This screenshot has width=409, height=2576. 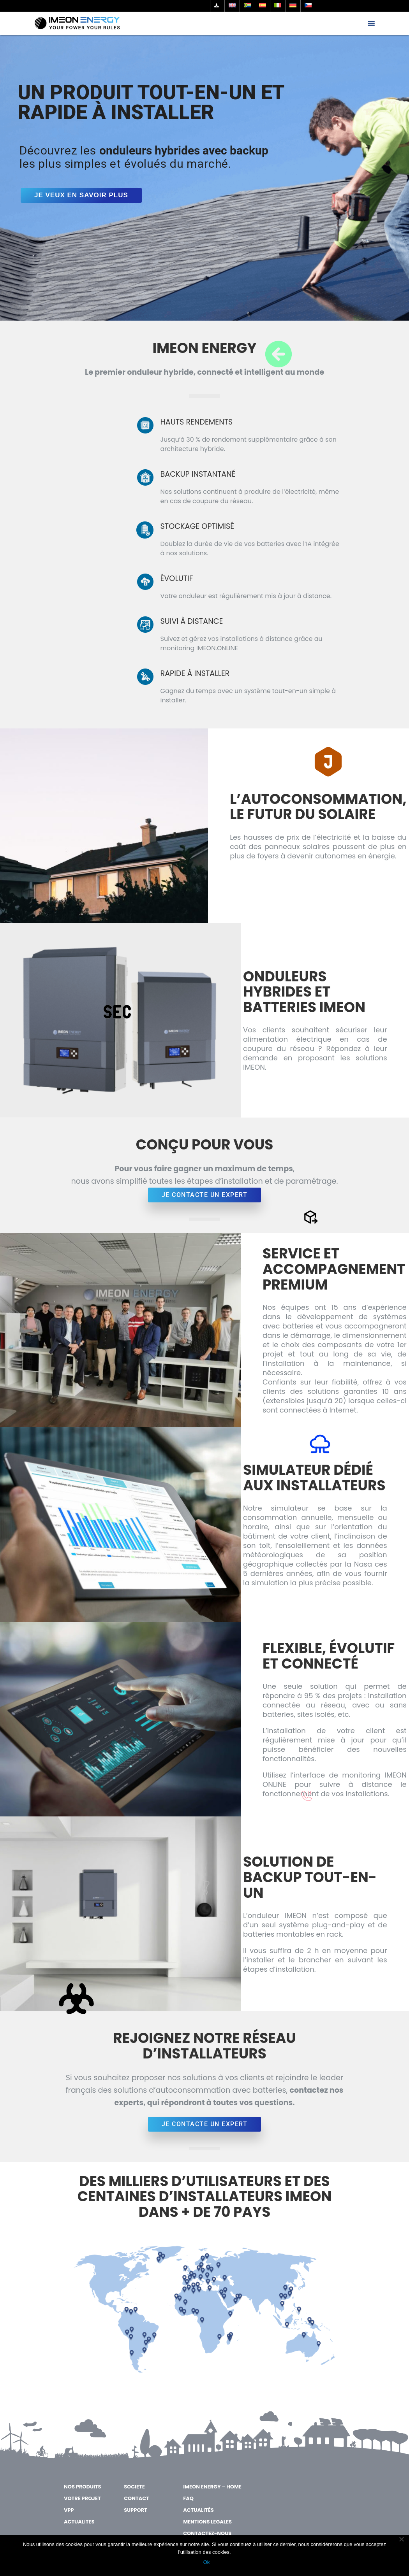 What do you see at coordinates (279, 354) in the screenshot?
I see `go back to the previous page` at bounding box center [279, 354].